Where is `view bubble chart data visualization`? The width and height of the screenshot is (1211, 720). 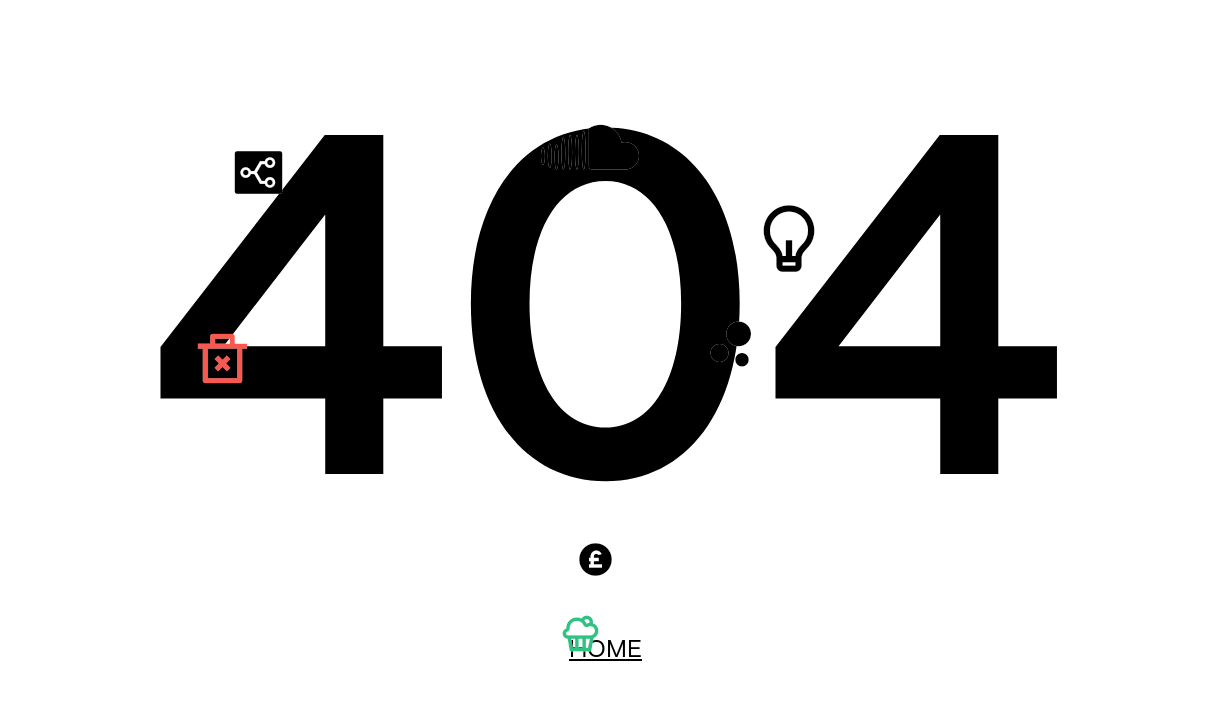
view bubble chart data visualization is located at coordinates (733, 344).